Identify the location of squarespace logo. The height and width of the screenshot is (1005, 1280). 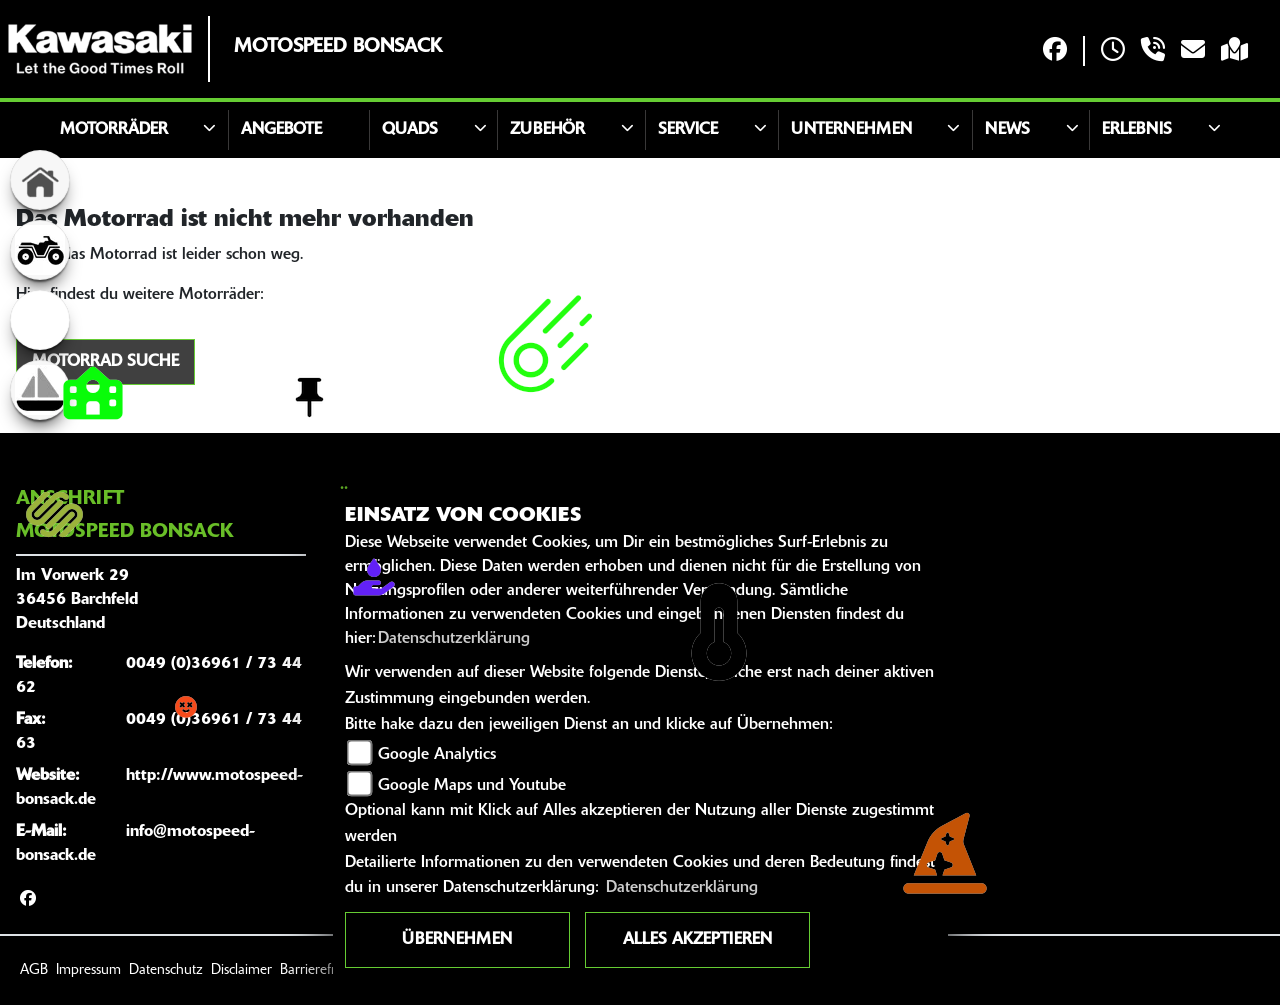
(54, 514).